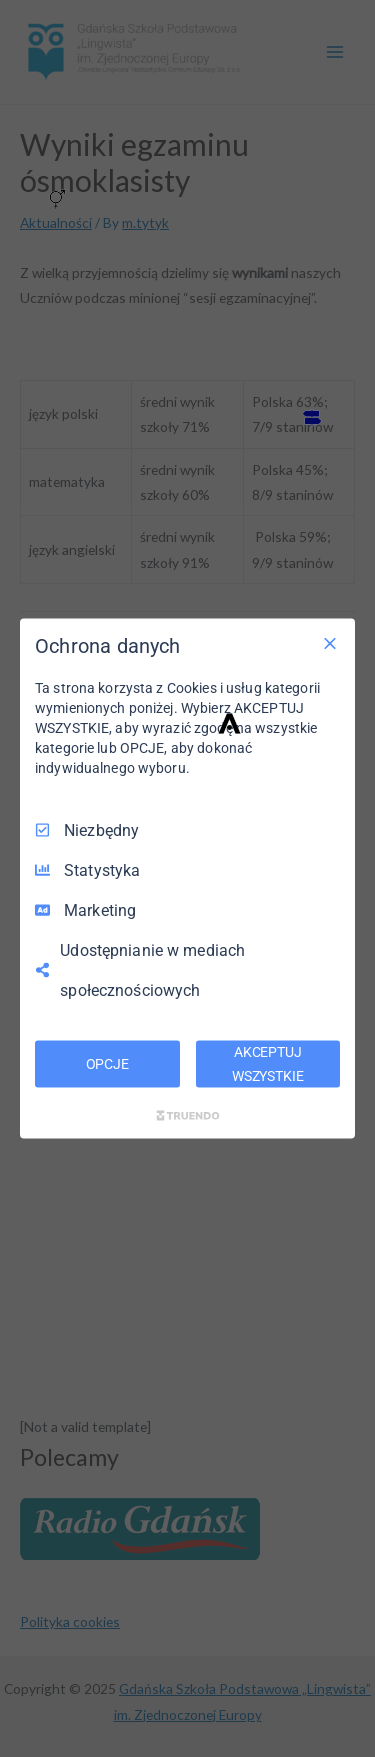  Describe the element at coordinates (57, 199) in the screenshot. I see `select gender or sex options` at that location.